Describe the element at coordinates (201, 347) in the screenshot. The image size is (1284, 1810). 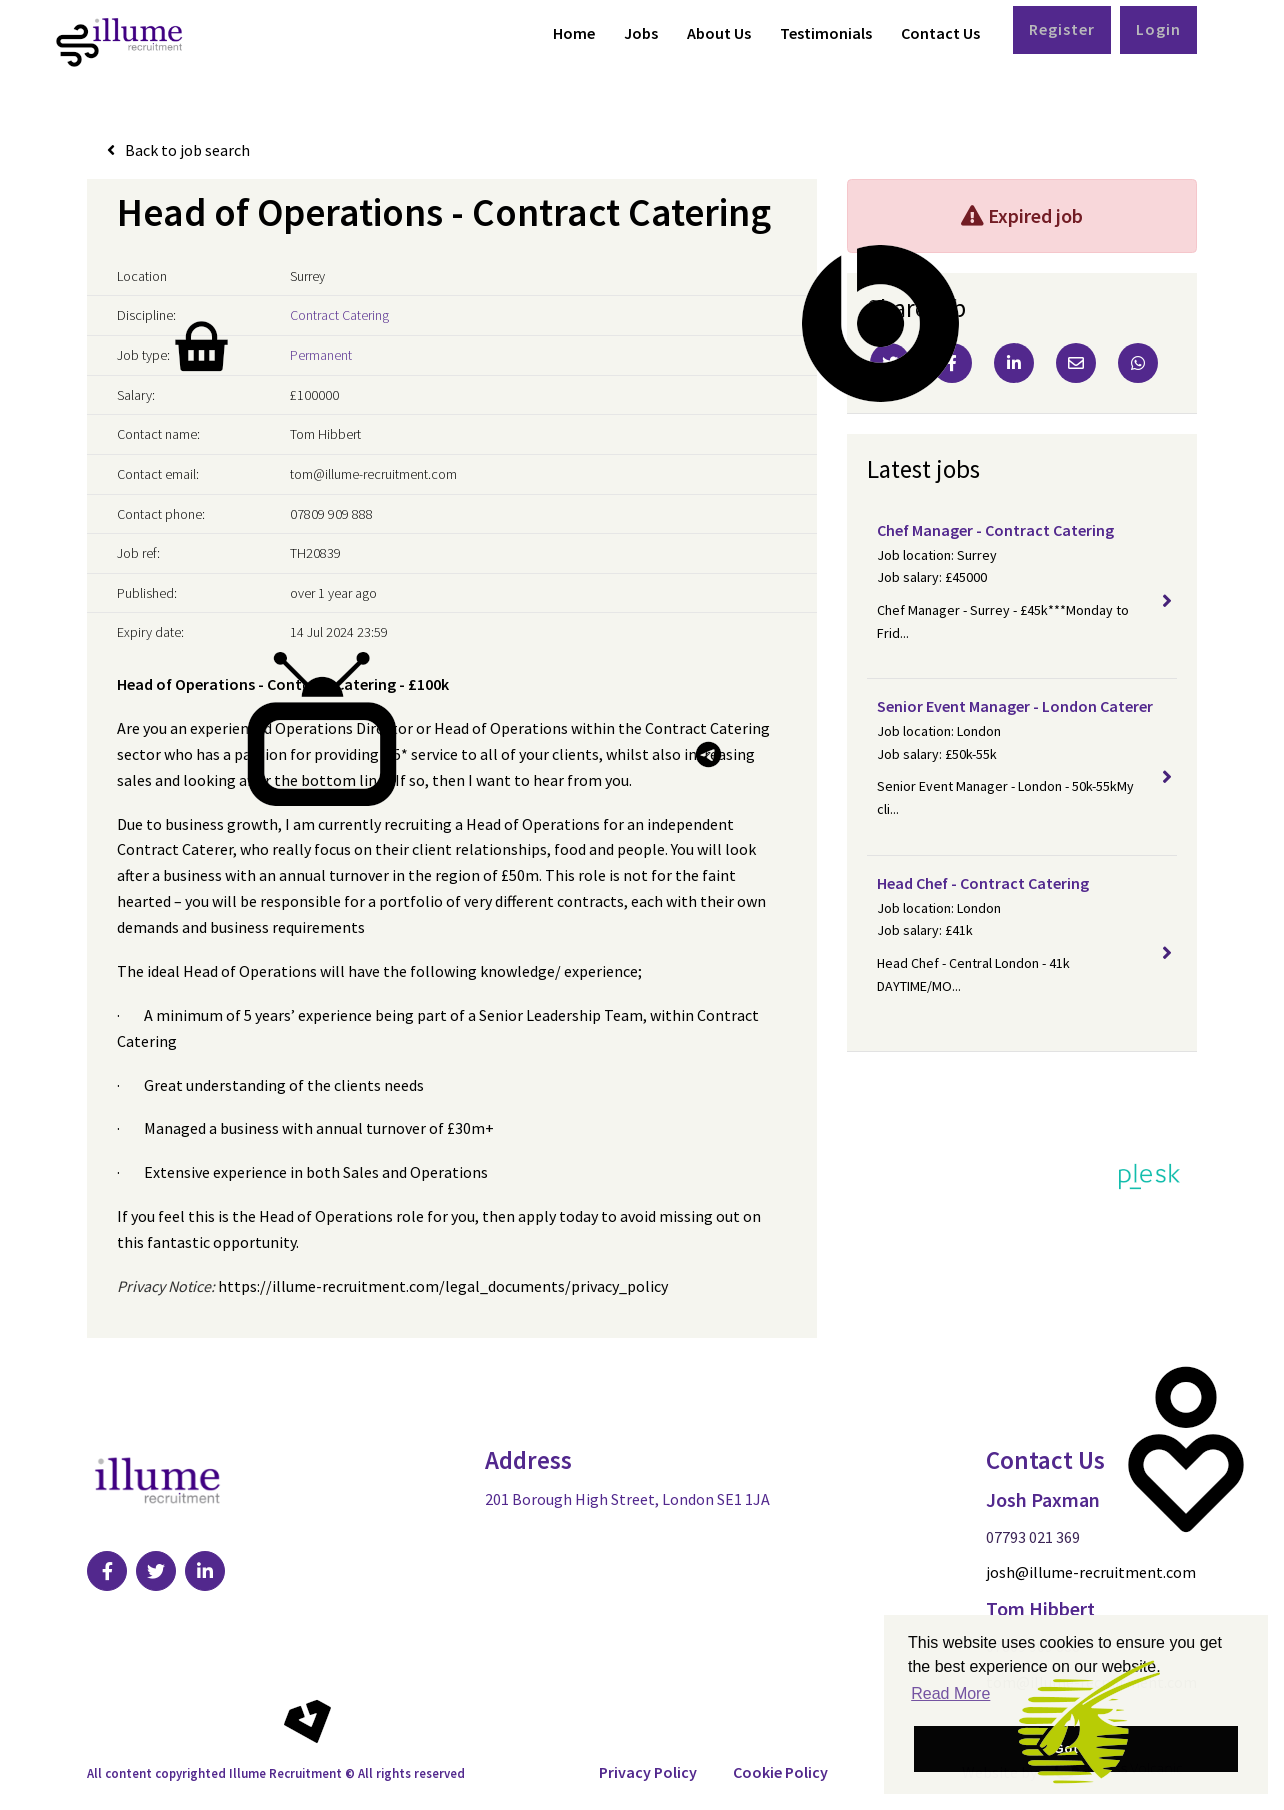
I see `view your shopping basket` at that location.